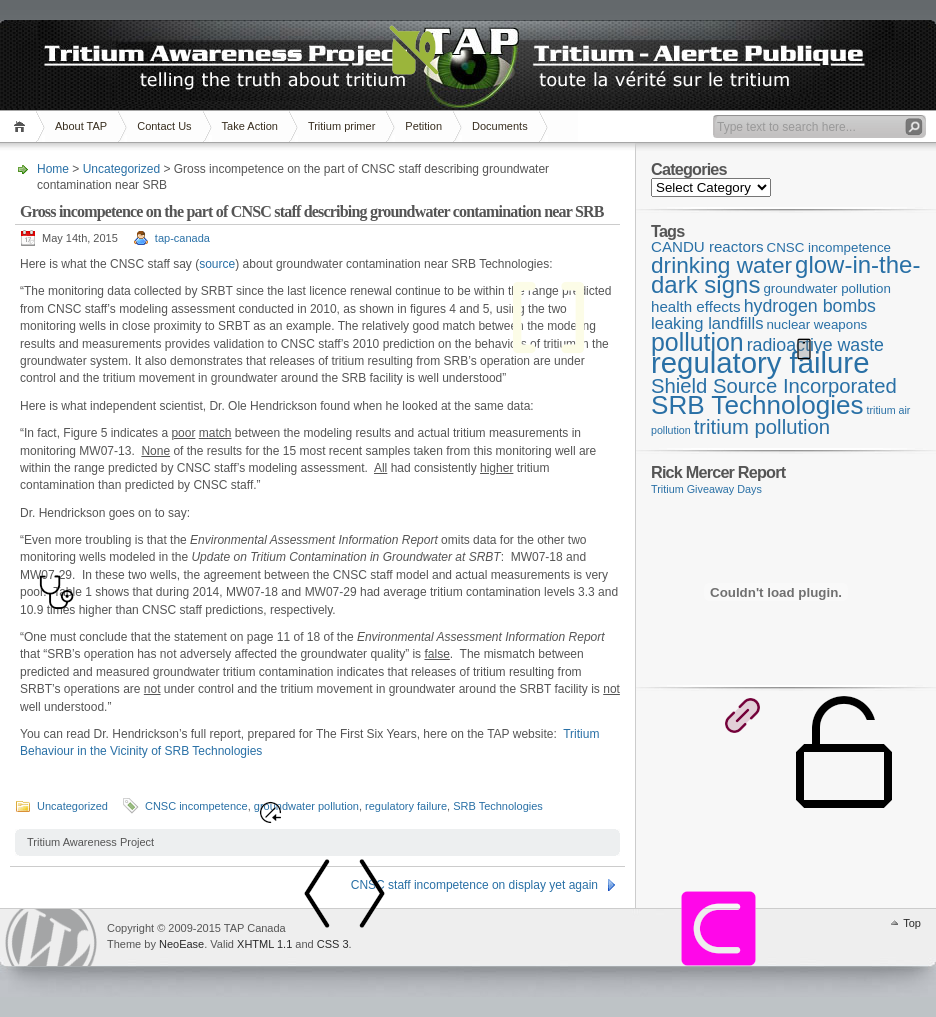 Image resolution: width=936 pixels, height=1017 pixels. I want to click on access health or medical features, so click(54, 591).